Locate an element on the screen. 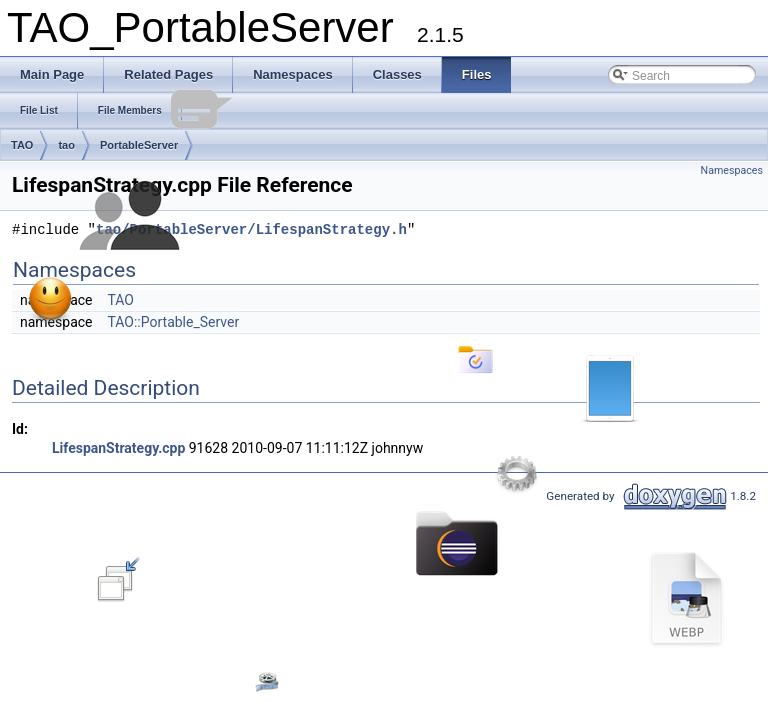 The height and width of the screenshot is (720, 768). open eclipse IDE project folder is located at coordinates (456, 545).